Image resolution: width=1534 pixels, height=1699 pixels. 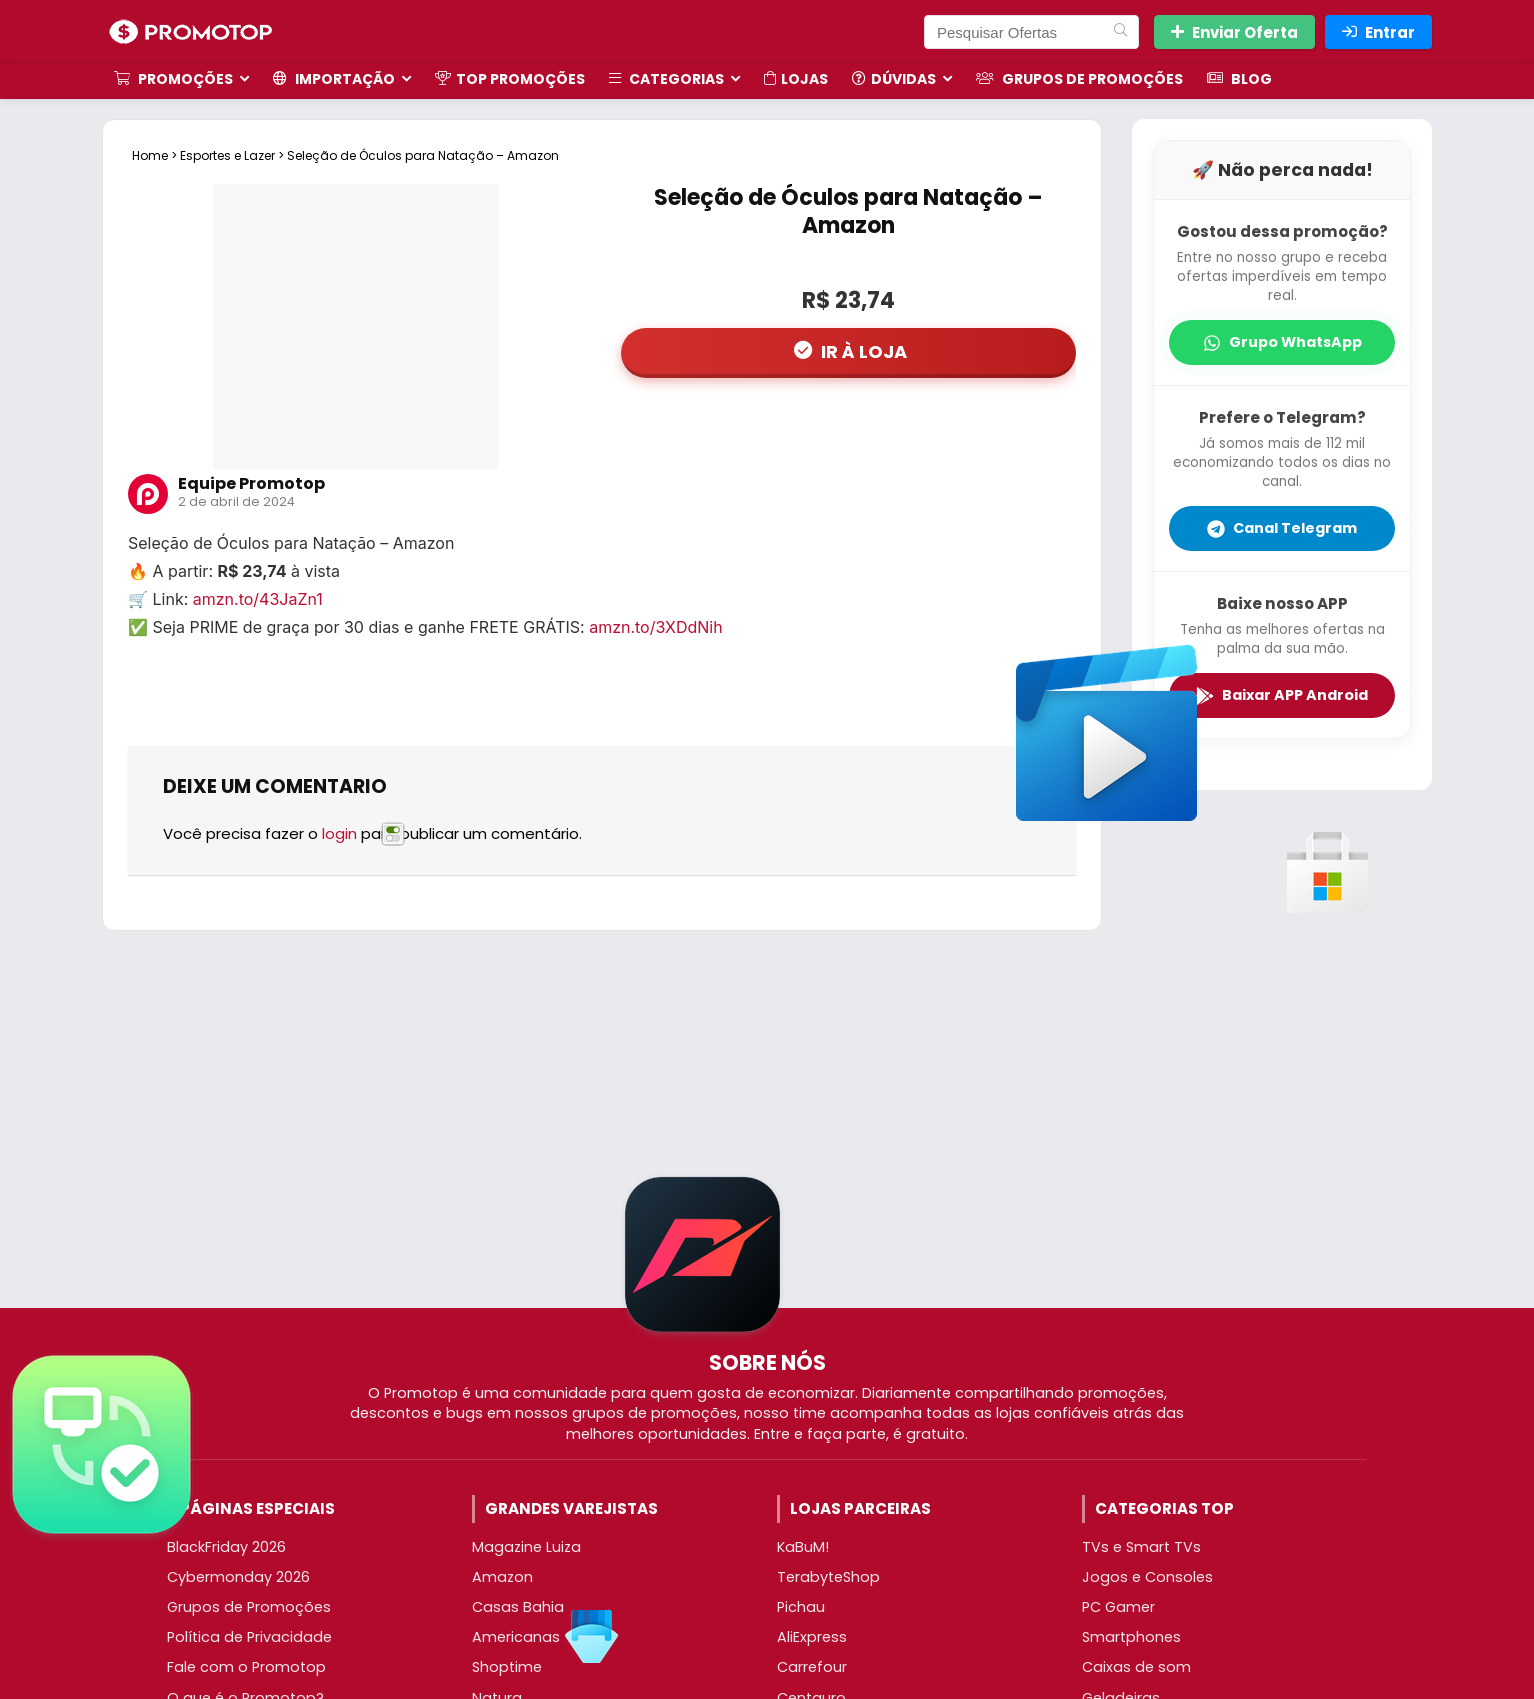 What do you see at coordinates (1106, 730) in the screenshot?
I see `open the movies app` at bounding box center [1106, 730].